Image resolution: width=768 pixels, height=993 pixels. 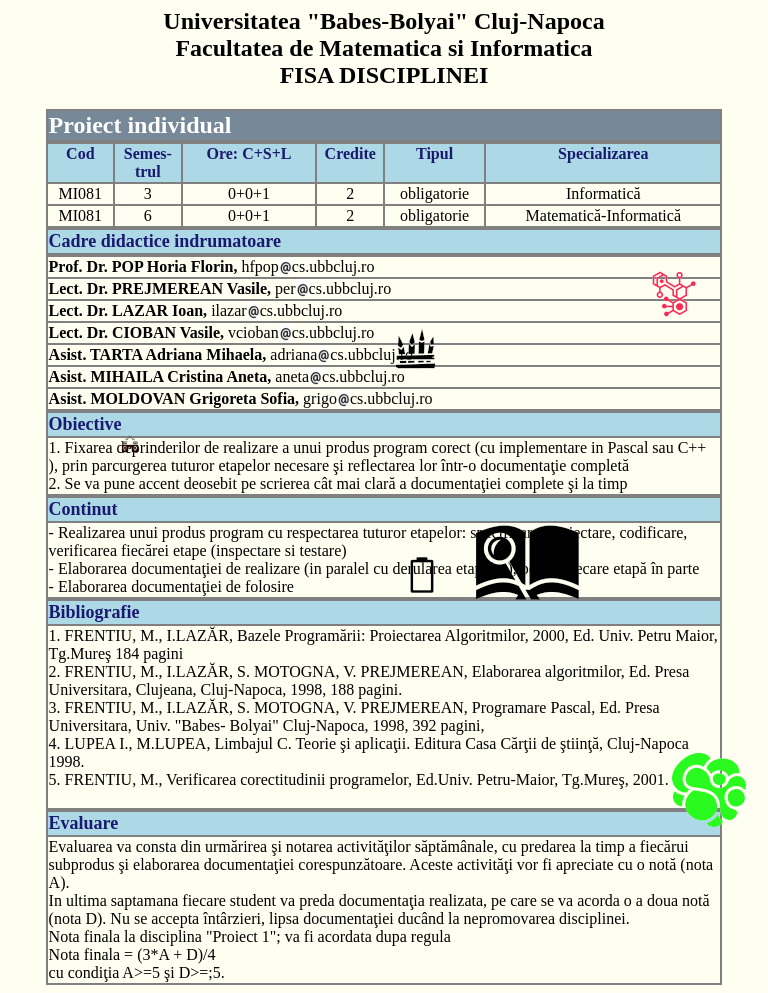 I want to click on access military or troop buildings, so click(x=130, y=444).